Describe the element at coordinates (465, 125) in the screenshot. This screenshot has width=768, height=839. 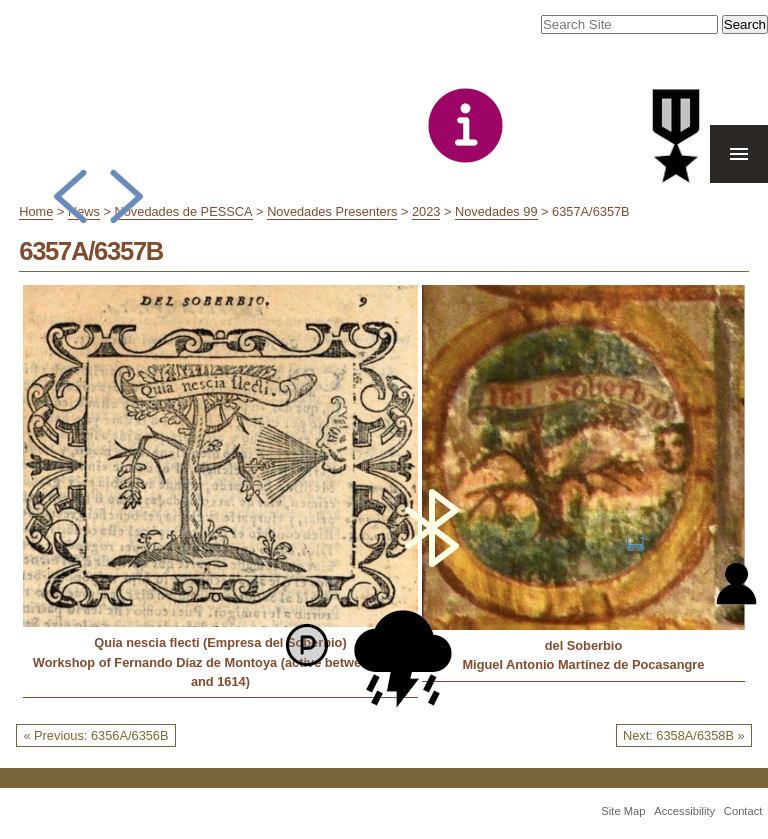
I see `view more information or details` at that location.